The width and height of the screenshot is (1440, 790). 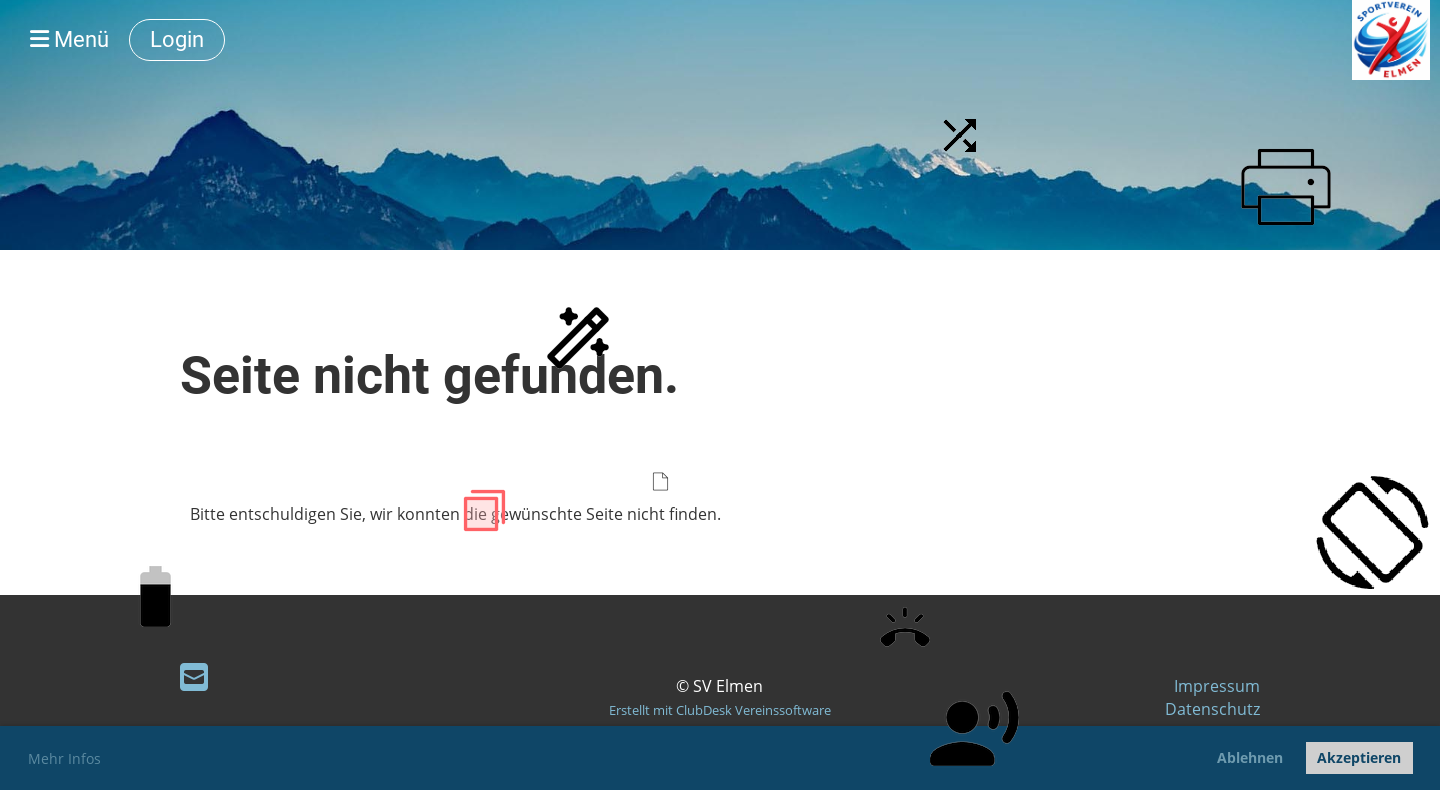 I want to click on rotate screen orientation, so click(x=1372, y=532).